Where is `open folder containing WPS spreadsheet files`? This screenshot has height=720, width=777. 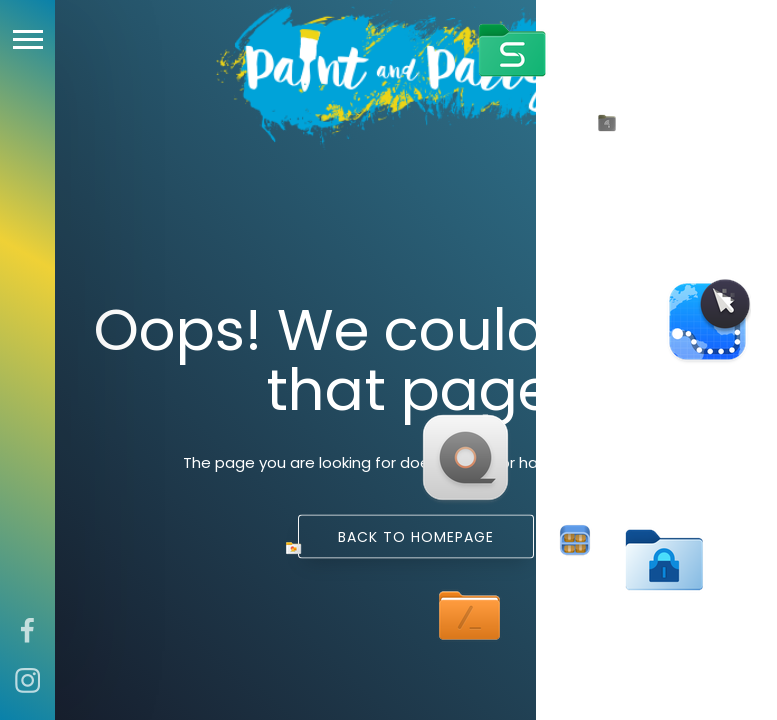
open folder containing WPS spreadsheet files is located at coordinates (512, 52).